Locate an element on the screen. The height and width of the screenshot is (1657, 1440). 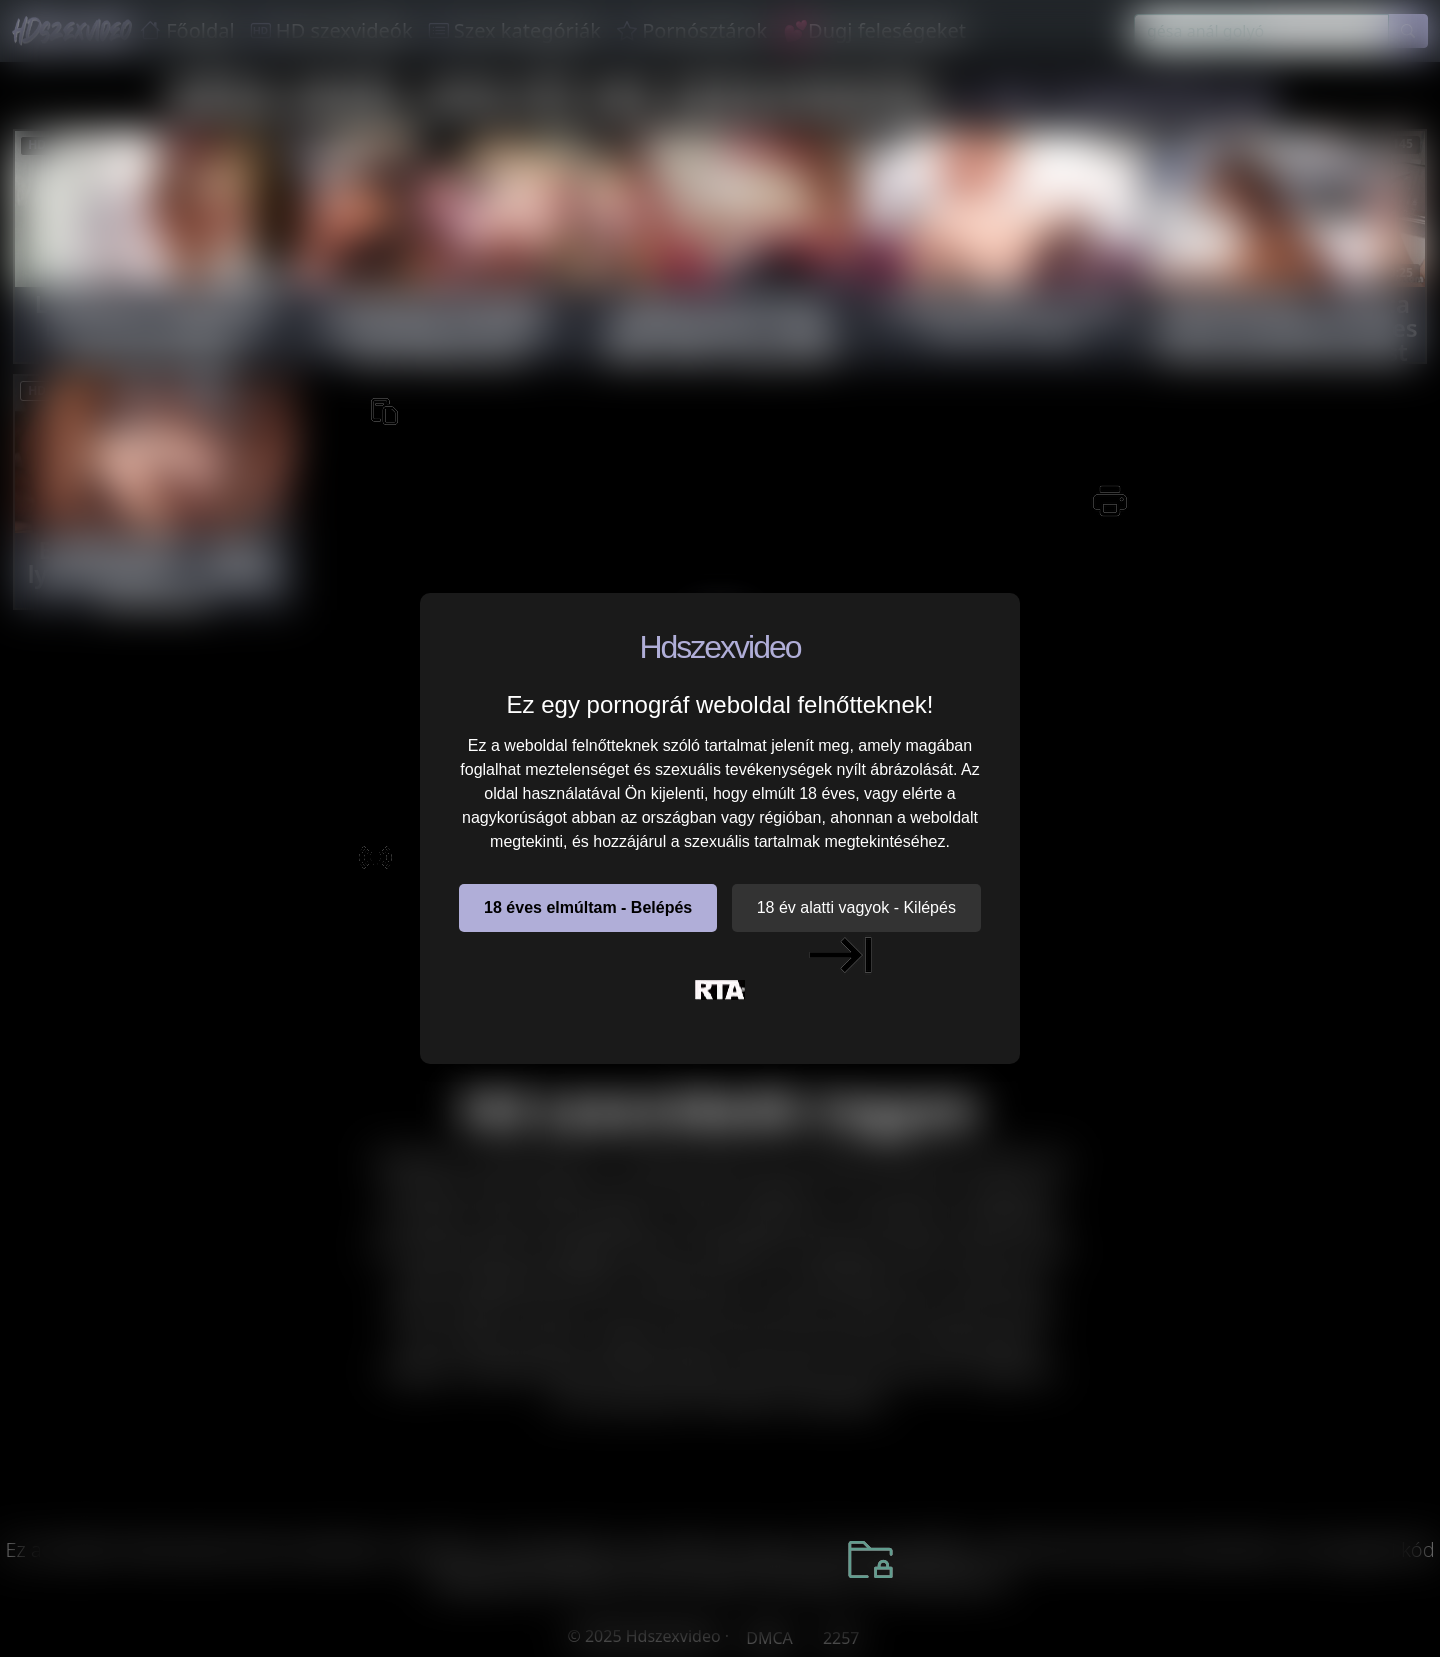
print current document or page is located at coordinates (1110, 501).